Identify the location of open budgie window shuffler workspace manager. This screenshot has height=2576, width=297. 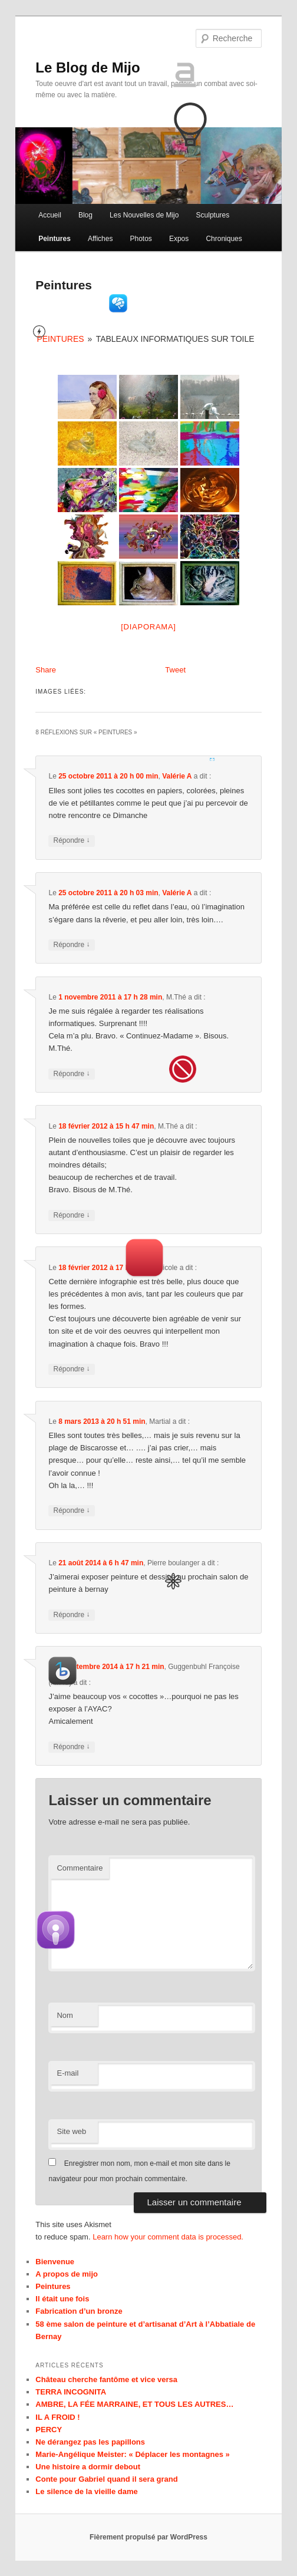
(173, 1581).